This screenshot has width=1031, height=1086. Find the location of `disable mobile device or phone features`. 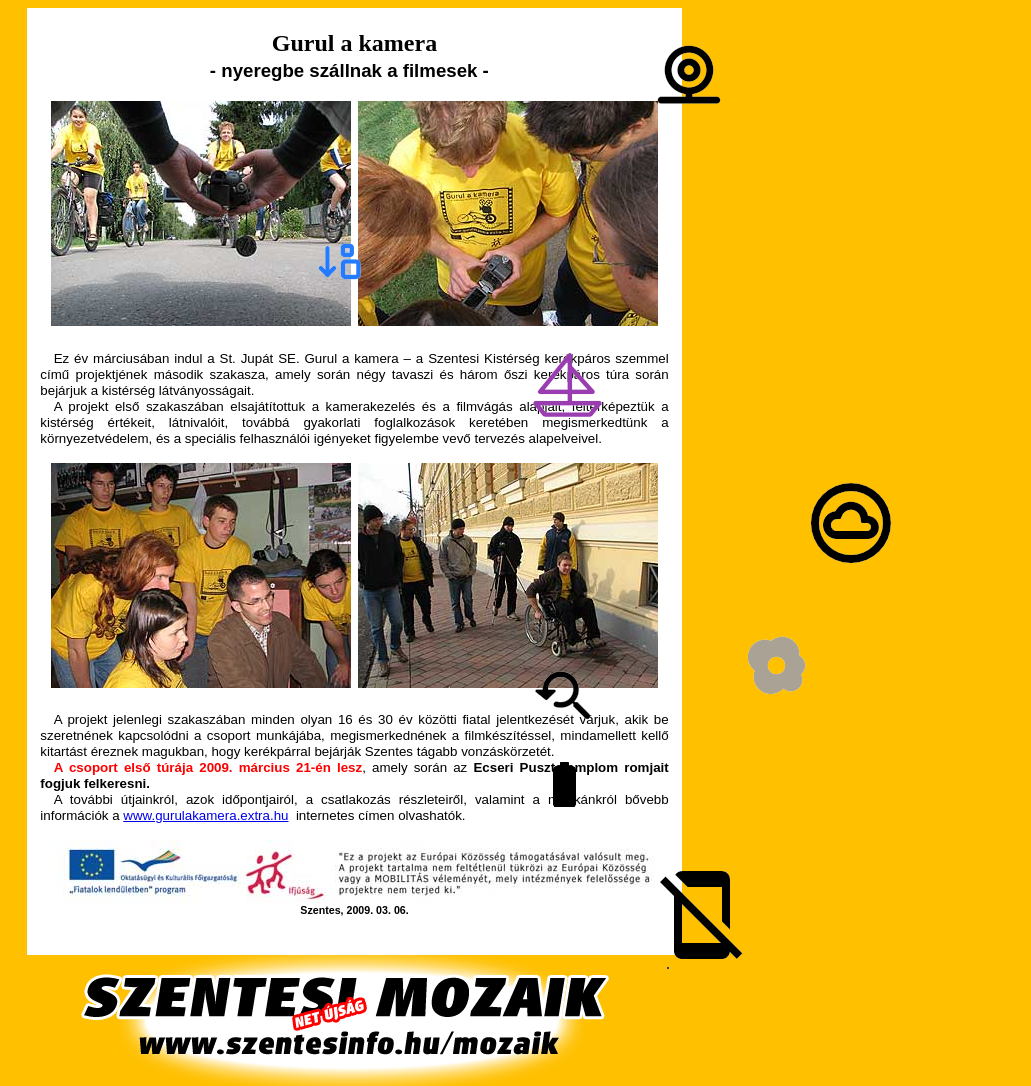

disable mobile device or phone features is located at coordinates (702, 915).